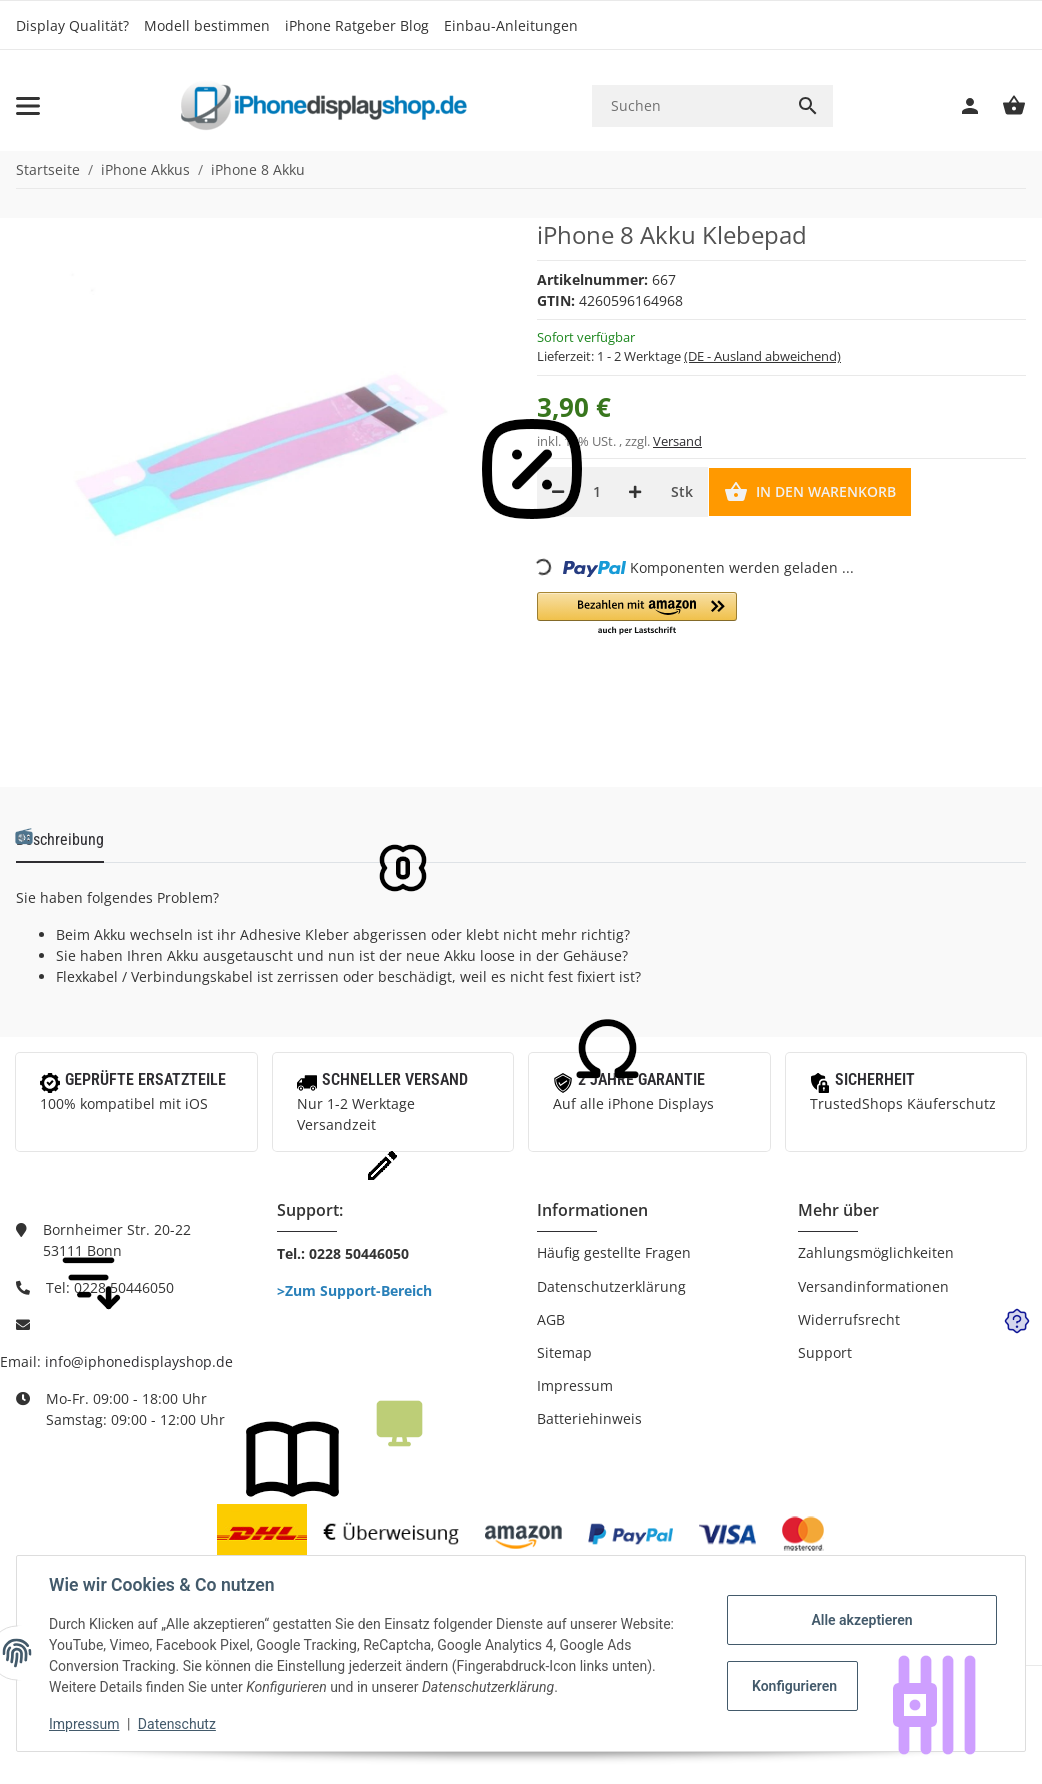 The width and height of the screenshot is (1042, 1784). Describe the element at coordinates (532, 469) in the screenshot. I see `view discount or promotional offer` at that location.